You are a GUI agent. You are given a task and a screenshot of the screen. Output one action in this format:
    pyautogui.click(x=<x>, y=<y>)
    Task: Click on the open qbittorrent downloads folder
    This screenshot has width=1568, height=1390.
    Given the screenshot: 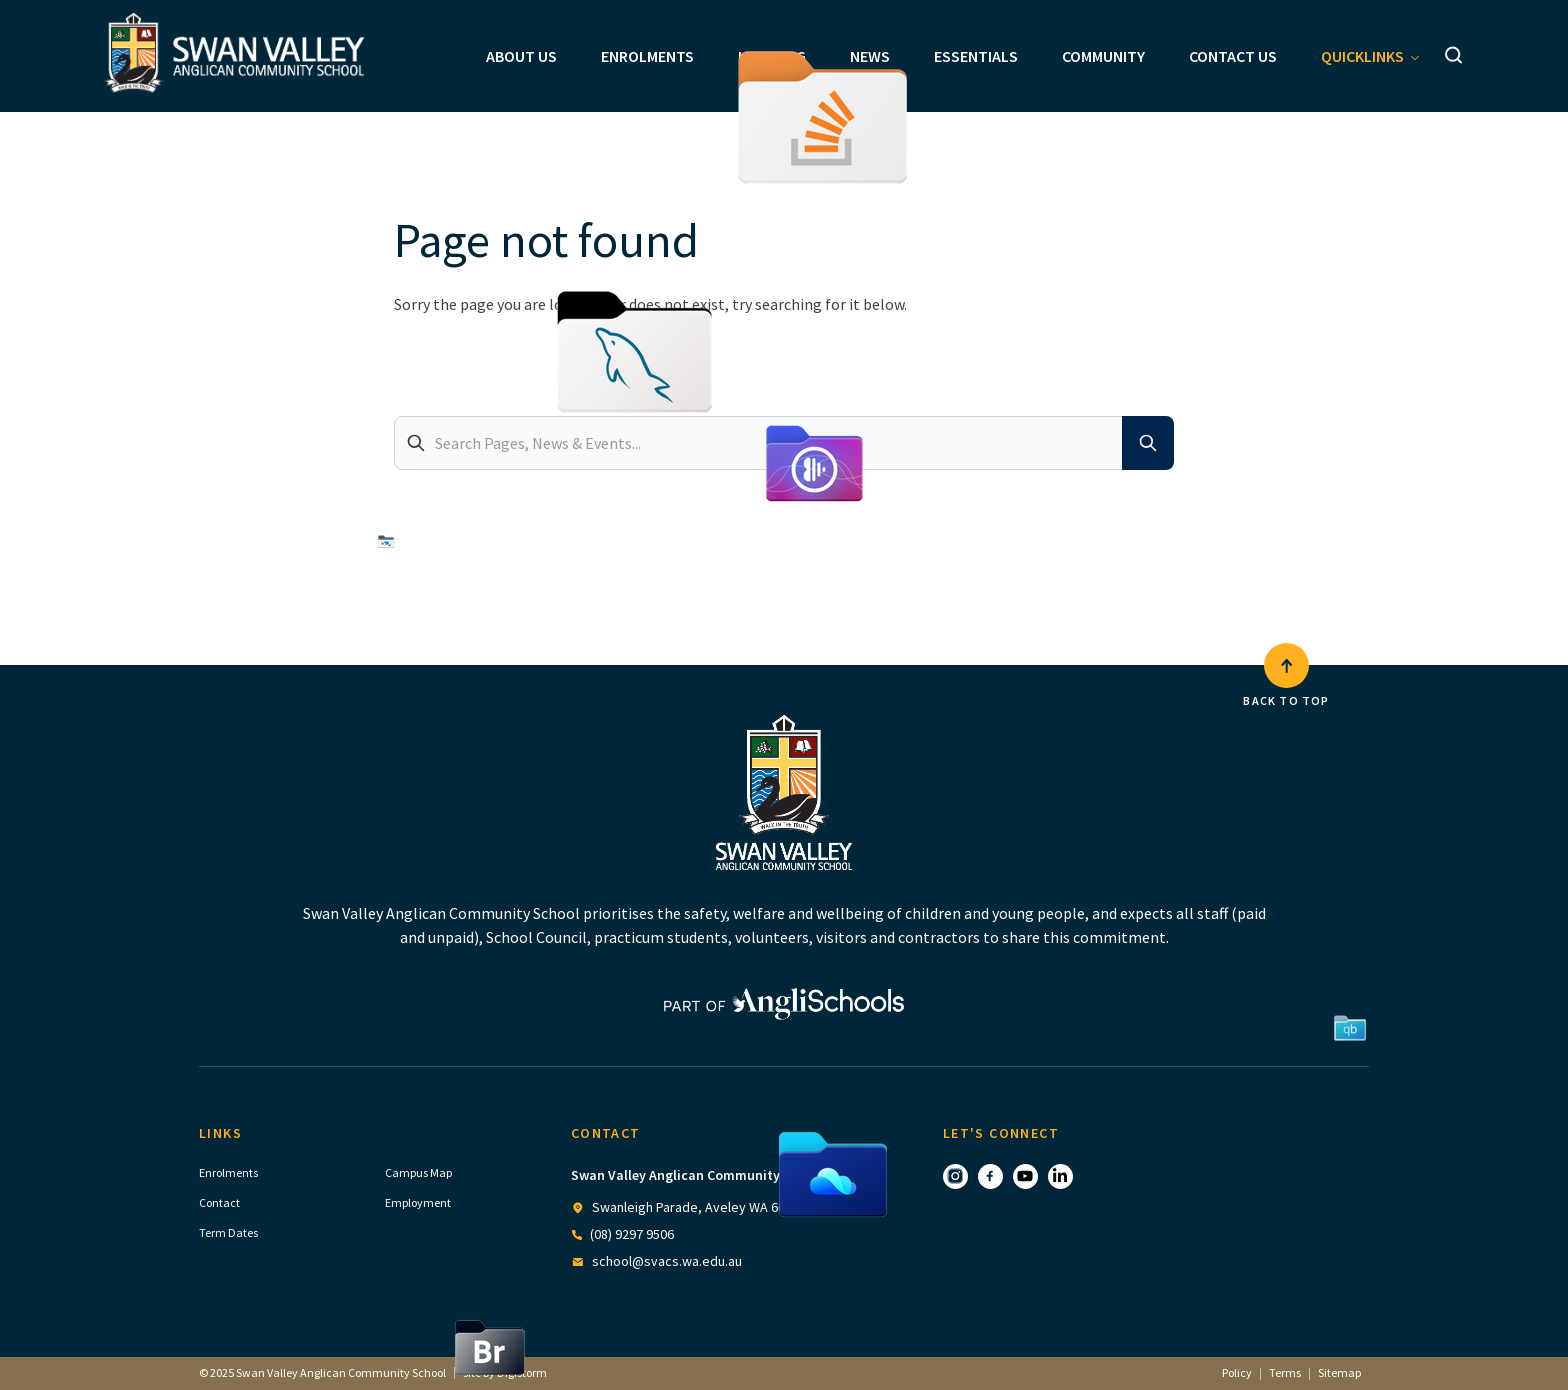 What is the action you would take?
    pyautogui.click(x=1350, y=1029)
    